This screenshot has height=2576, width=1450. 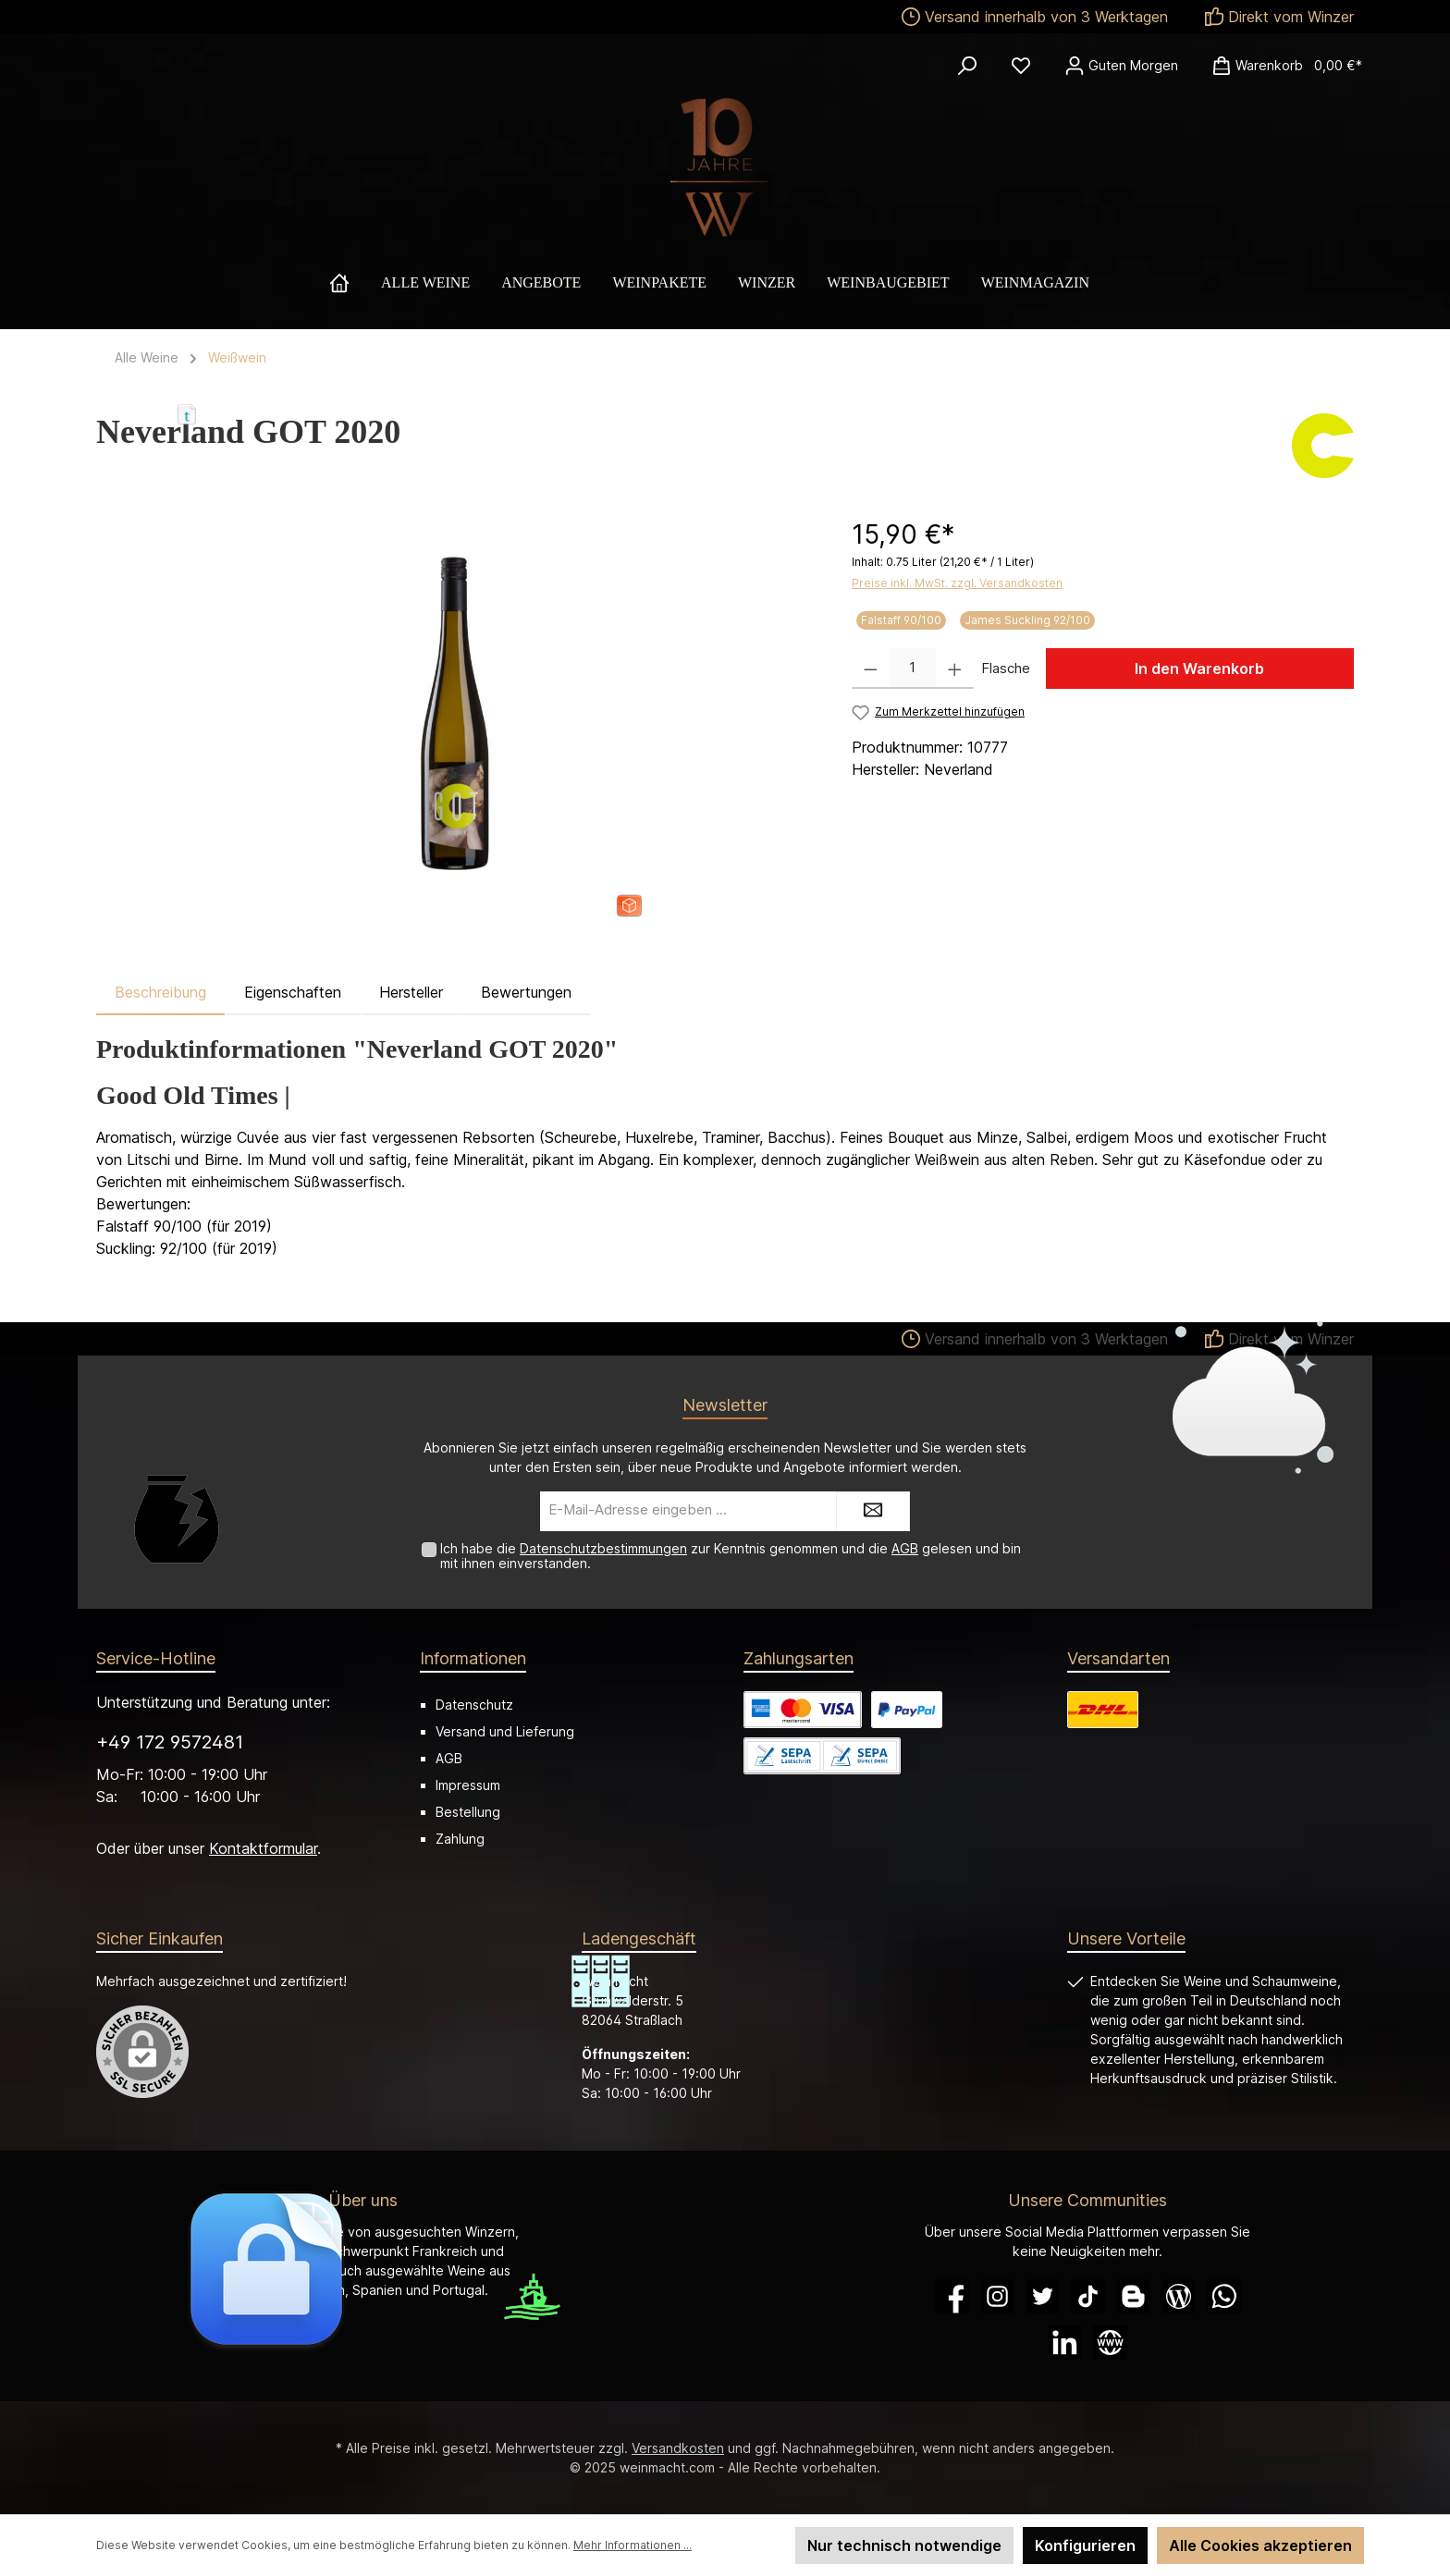 What do you see at coordinates (1253, 1397) in the screenshot?
I see `indicates overcast or cloudy conditions at night` at bounding box center [1253, 1397].